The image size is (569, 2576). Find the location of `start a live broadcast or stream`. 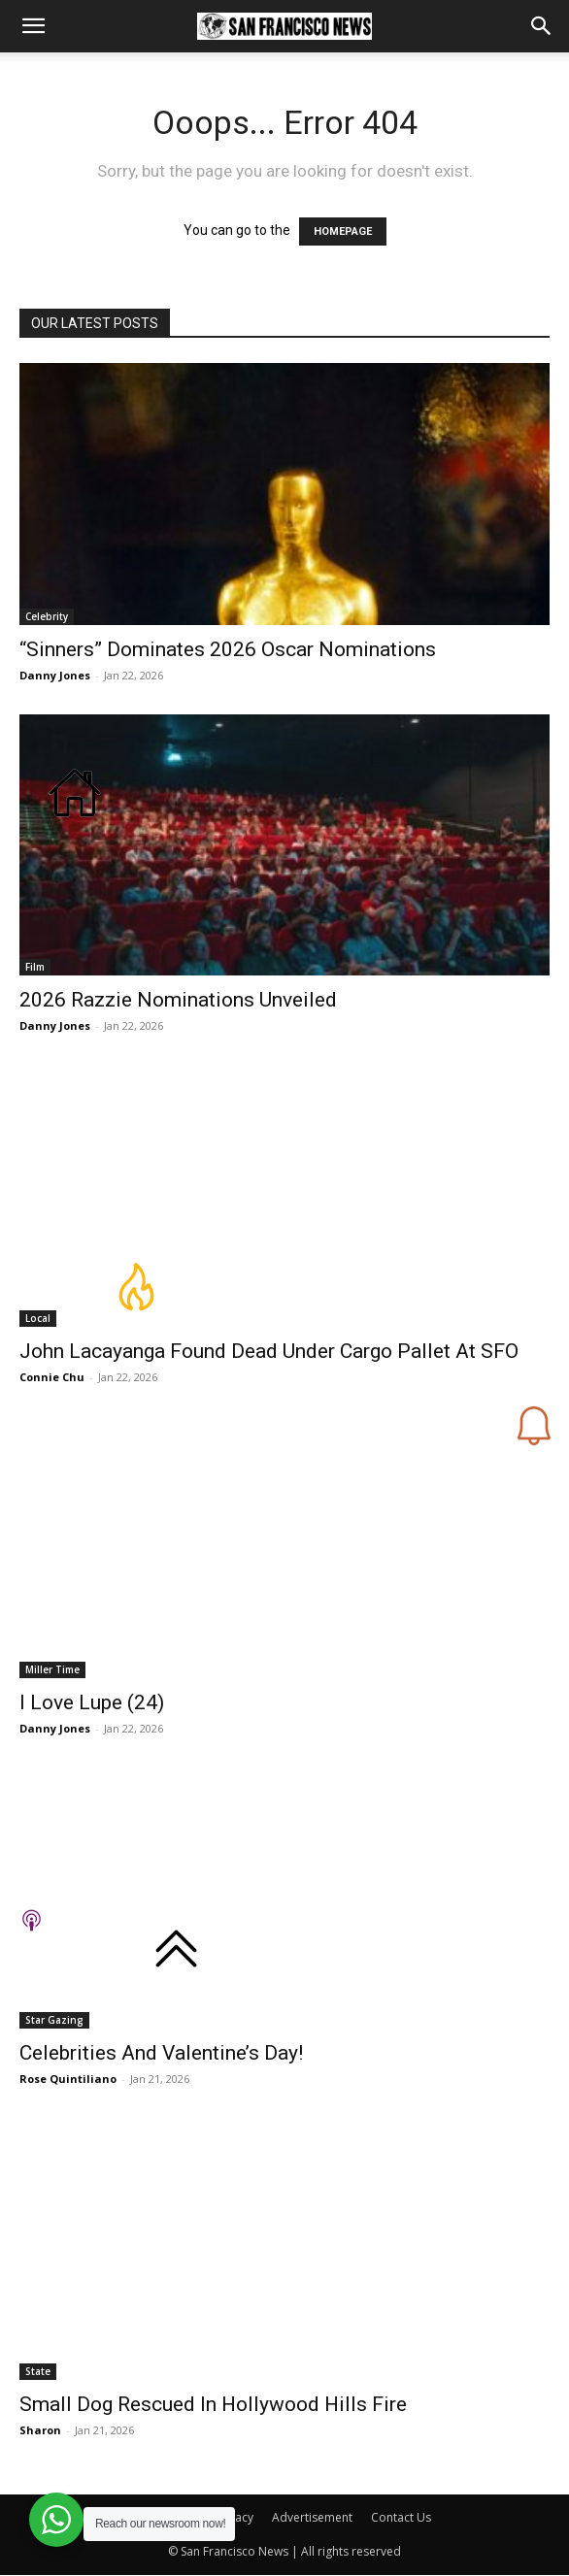

start a live broadcast or stream is located at coordinates (31, 1920).